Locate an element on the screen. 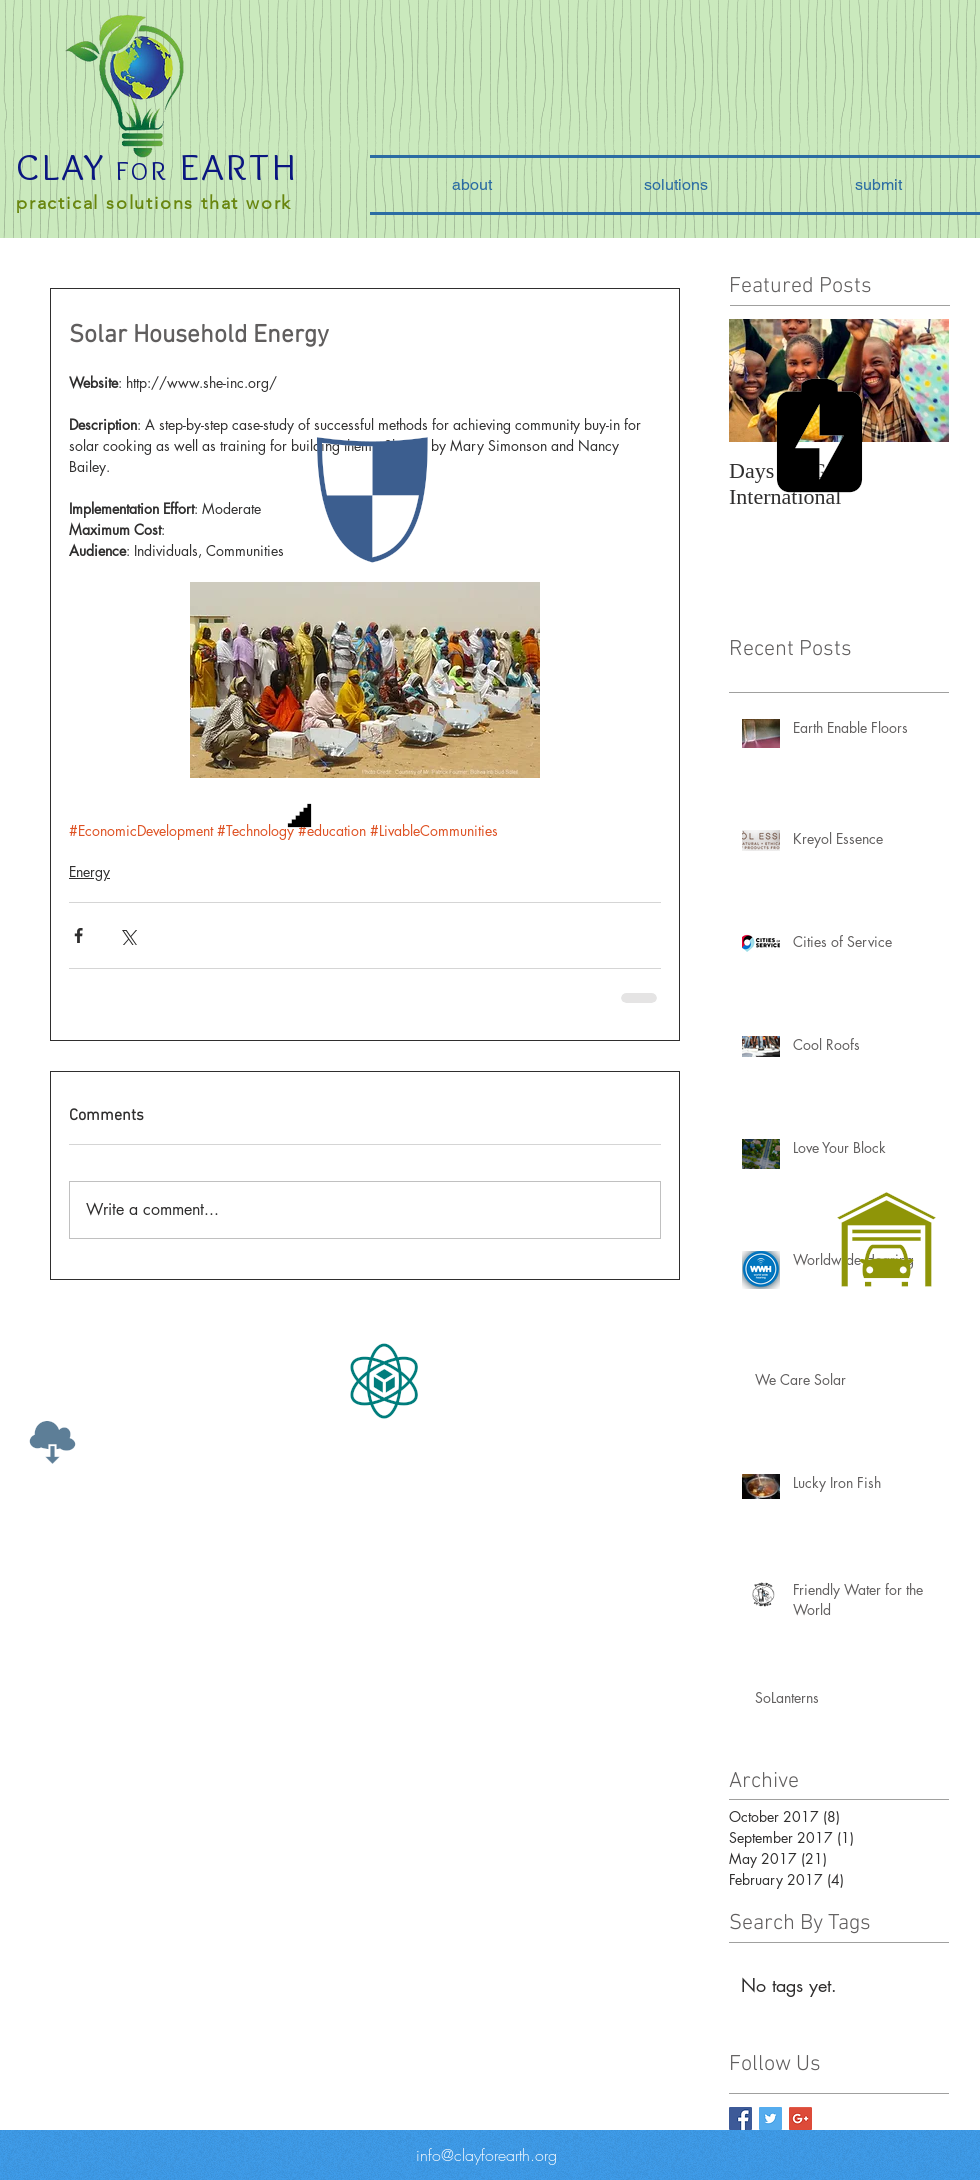  indicates verified or protected status is located at coordinates (372, 500).